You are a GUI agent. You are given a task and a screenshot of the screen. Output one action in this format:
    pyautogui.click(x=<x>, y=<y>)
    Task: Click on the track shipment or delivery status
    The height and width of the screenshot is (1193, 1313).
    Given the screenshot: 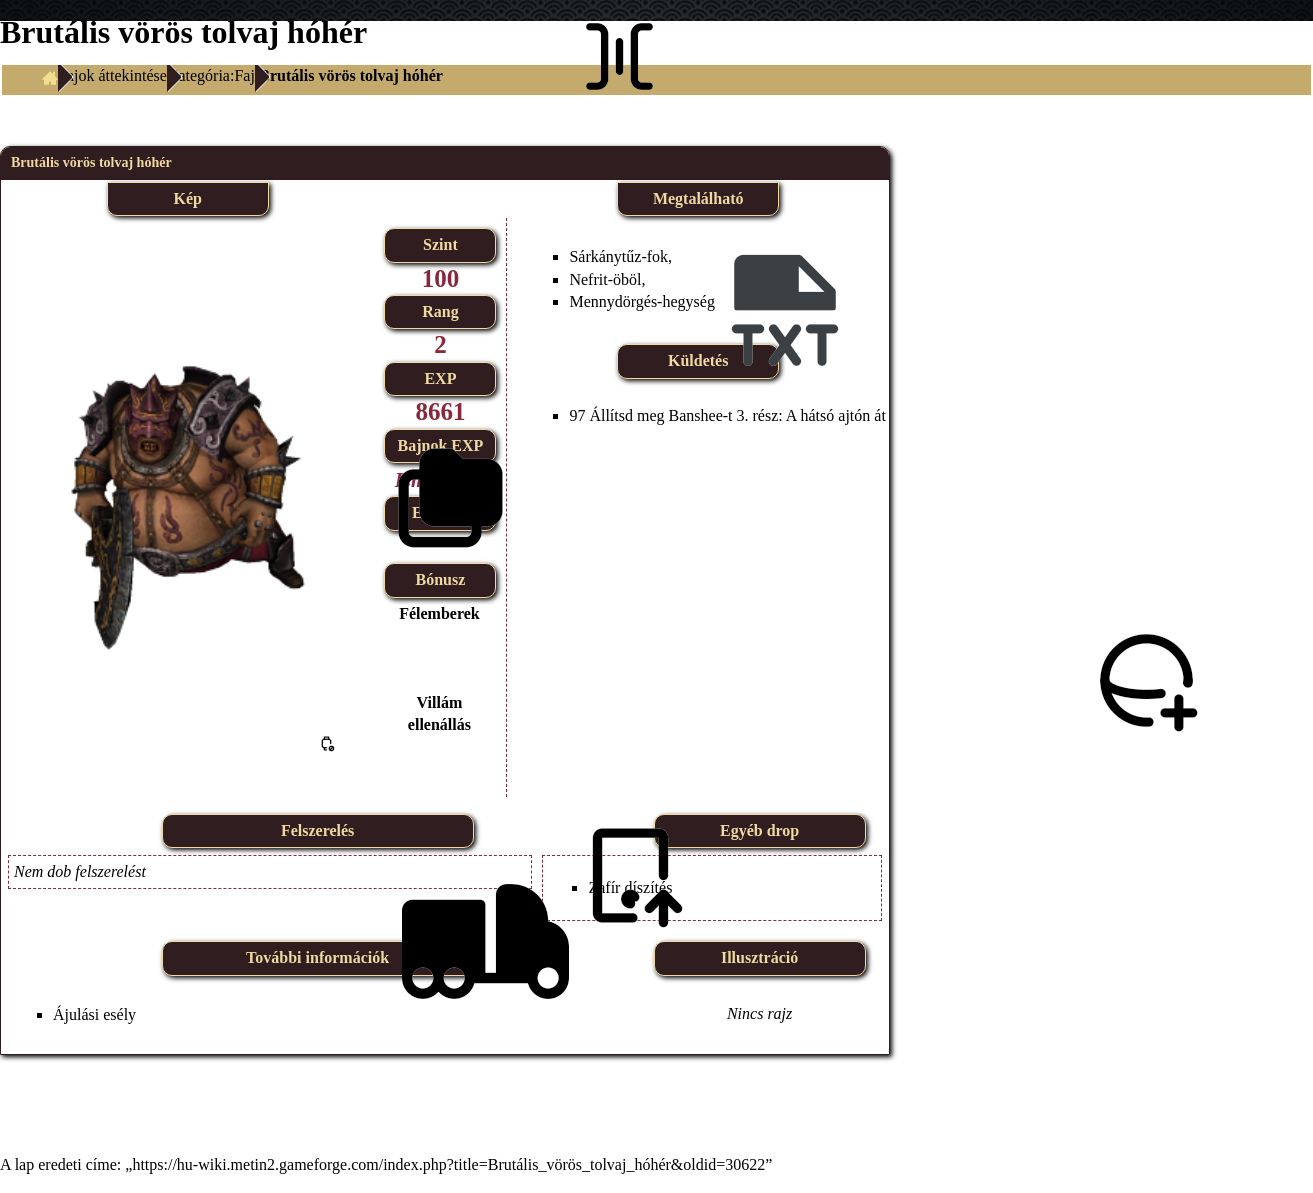 What is the action you would take?
    pyautogui.click(x=485, y=941)
    